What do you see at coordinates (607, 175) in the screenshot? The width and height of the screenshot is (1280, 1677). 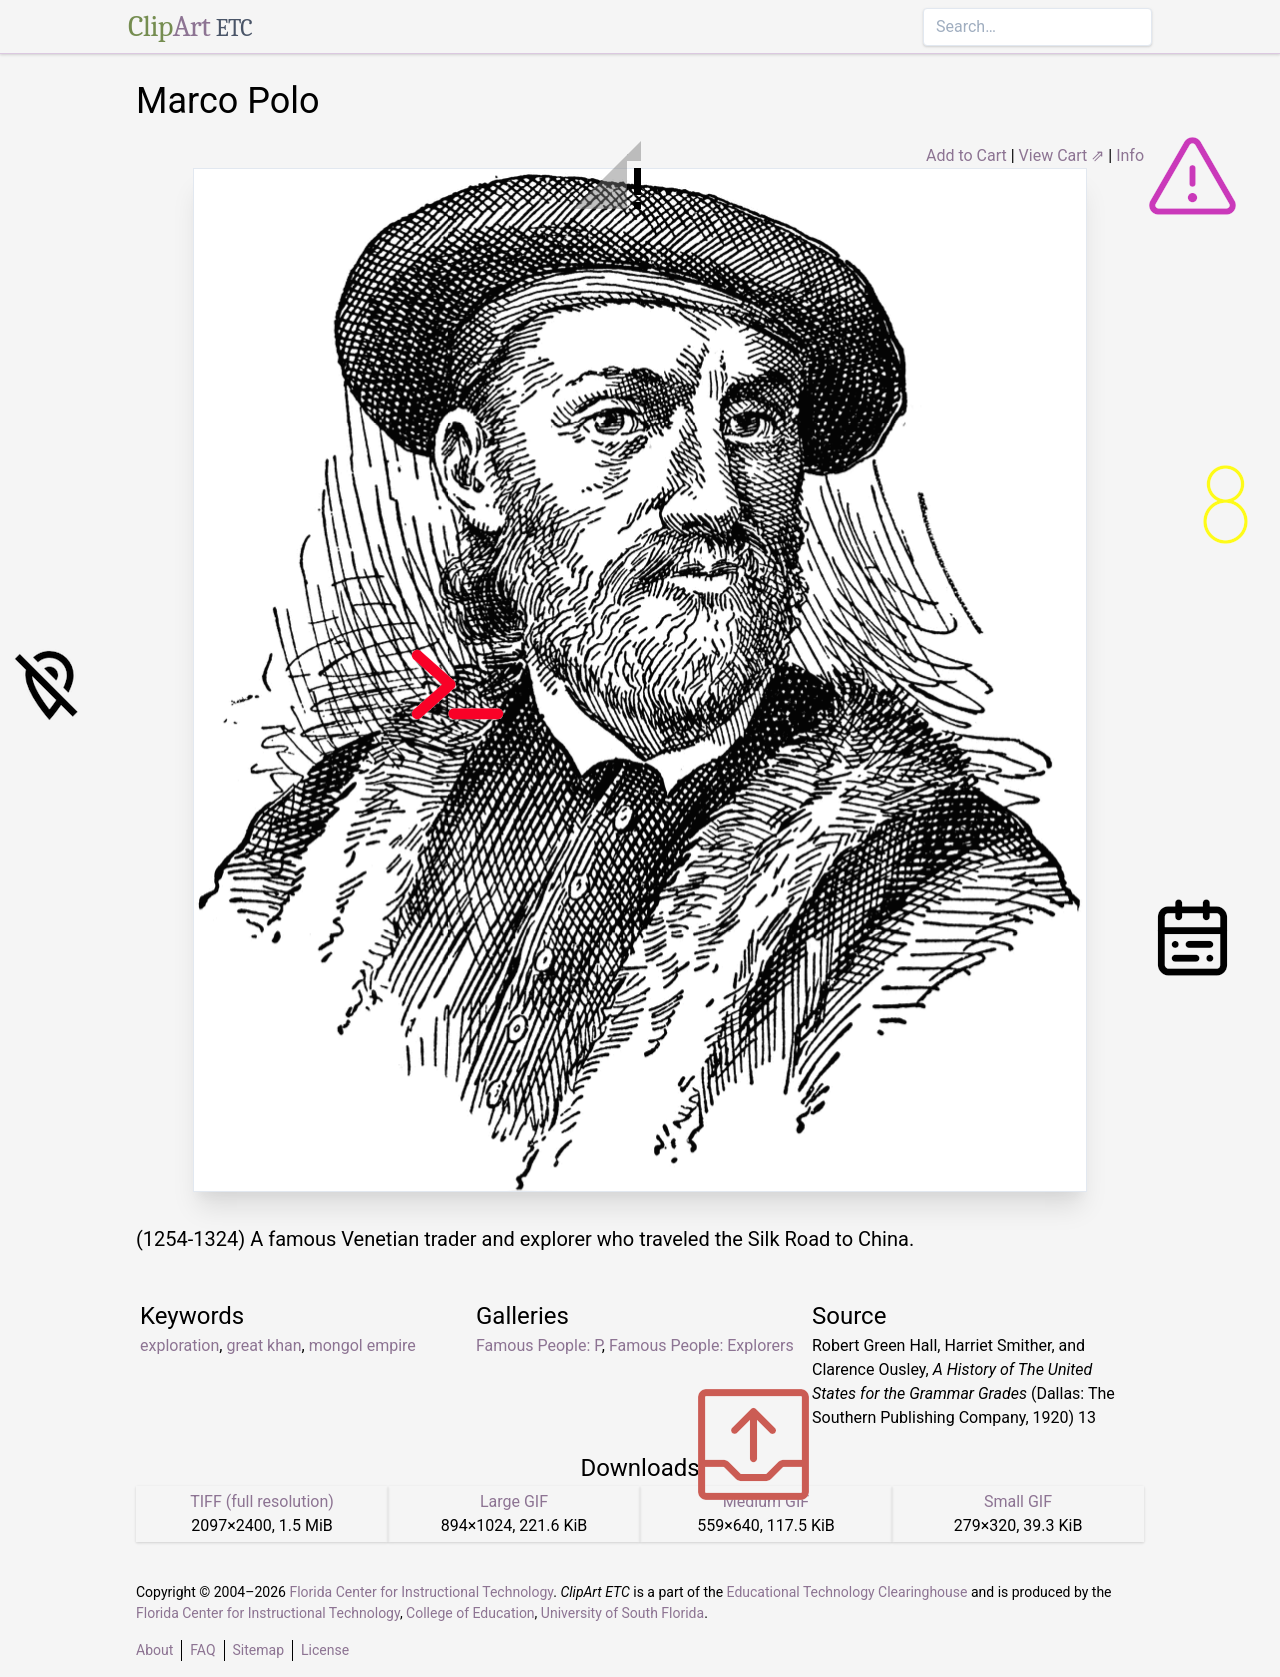 I see `indicates no cellular signal with no internet connection` at bounding box center [607, 175].